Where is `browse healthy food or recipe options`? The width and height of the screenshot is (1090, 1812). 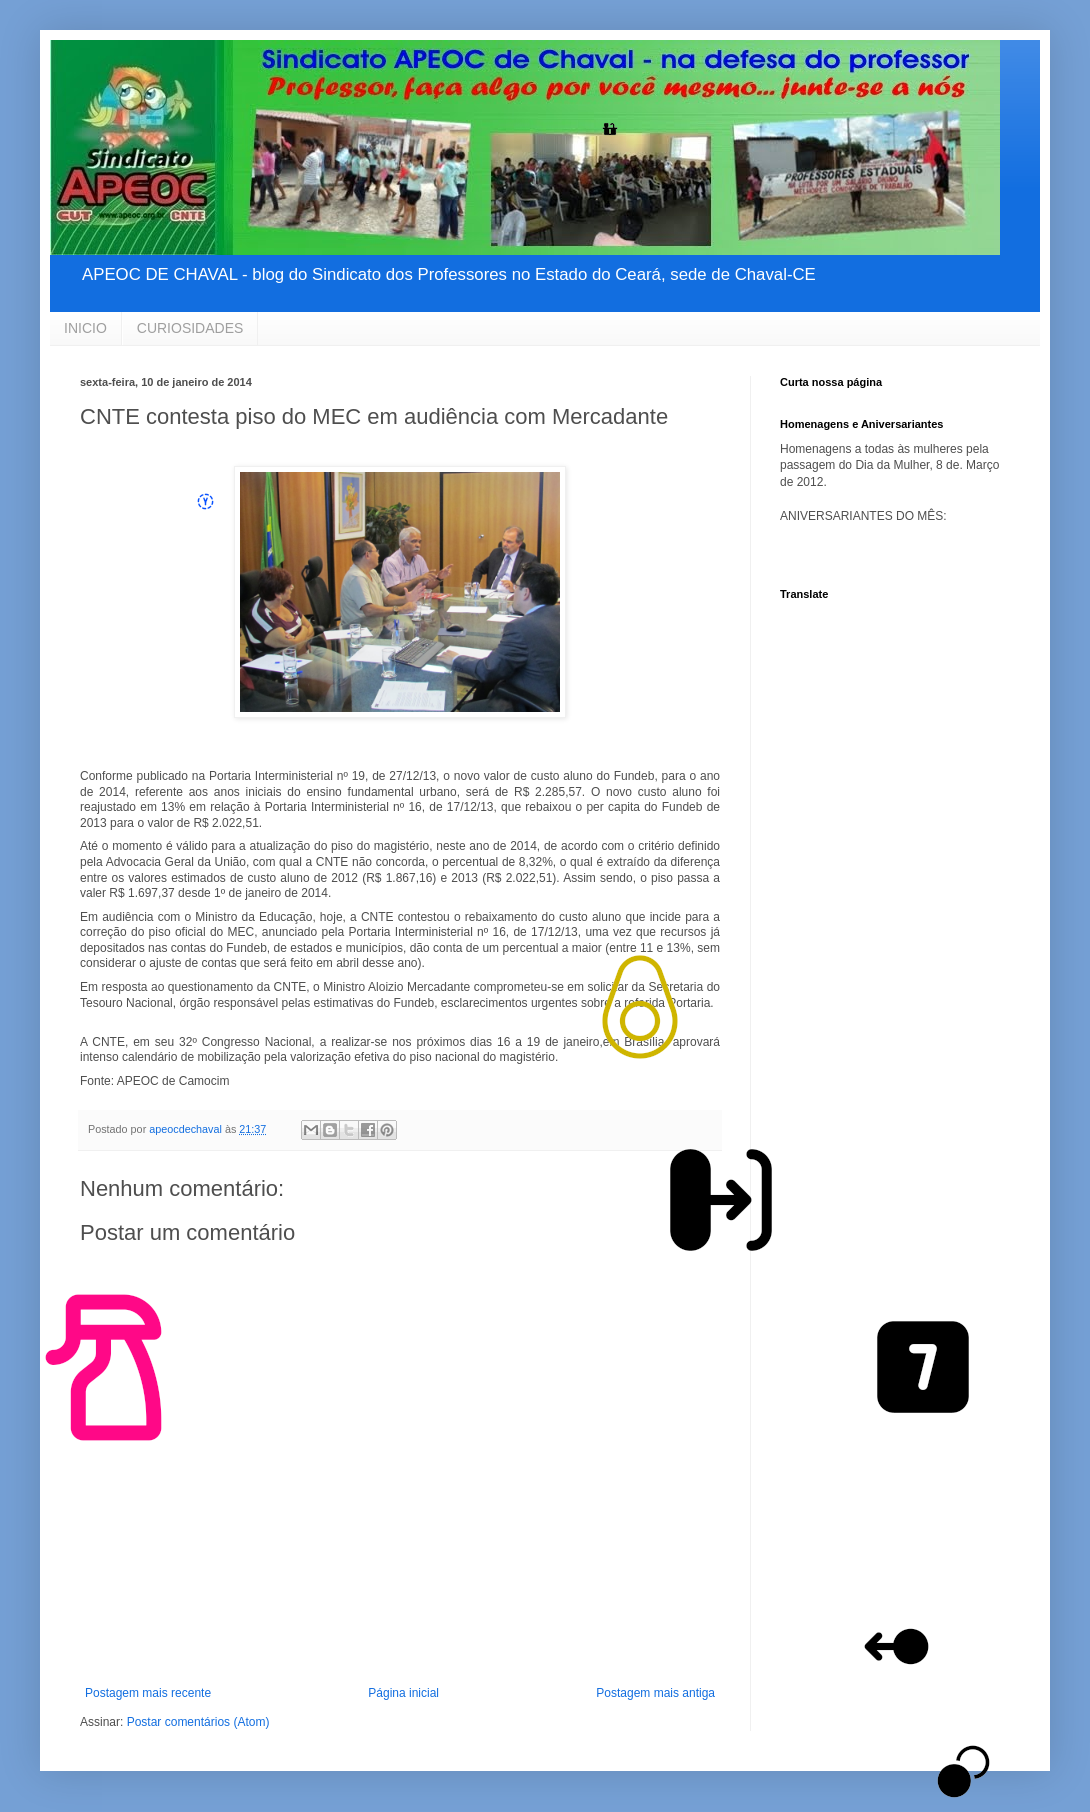
browse healthy food or recipe options is located at coordinates (640, 1007).